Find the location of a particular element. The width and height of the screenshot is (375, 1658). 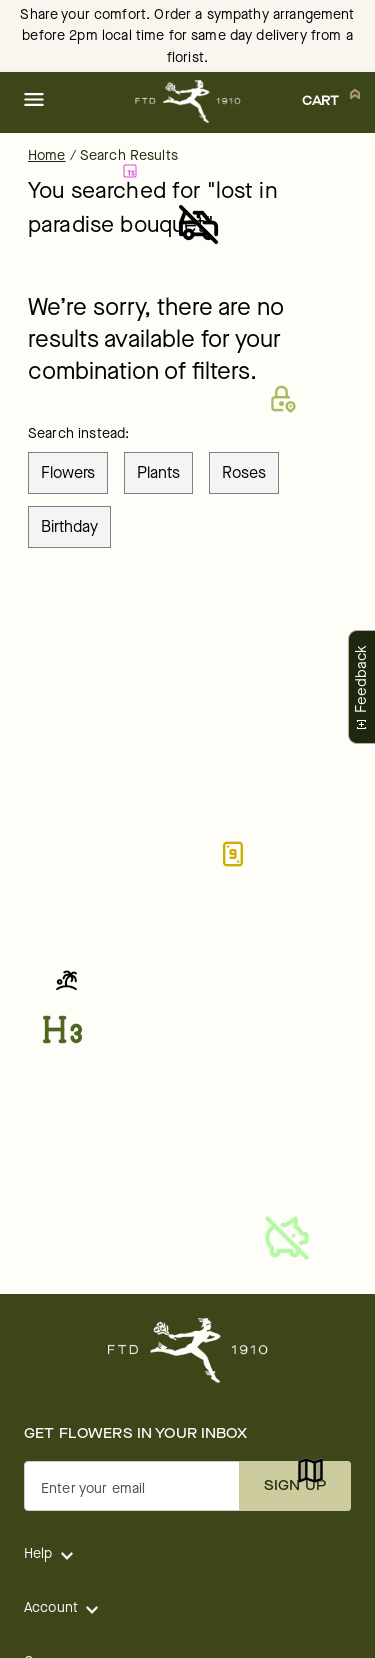

apply heading level 3 text formatting is located at coordinates (62, 1029).